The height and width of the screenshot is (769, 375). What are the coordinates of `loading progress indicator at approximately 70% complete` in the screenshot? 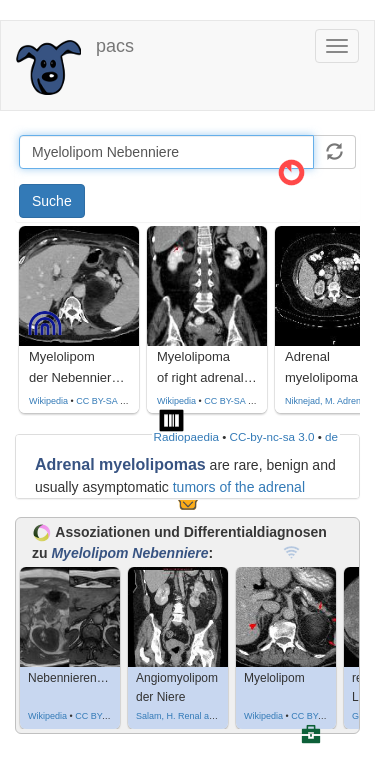 It's located at (291, 172).